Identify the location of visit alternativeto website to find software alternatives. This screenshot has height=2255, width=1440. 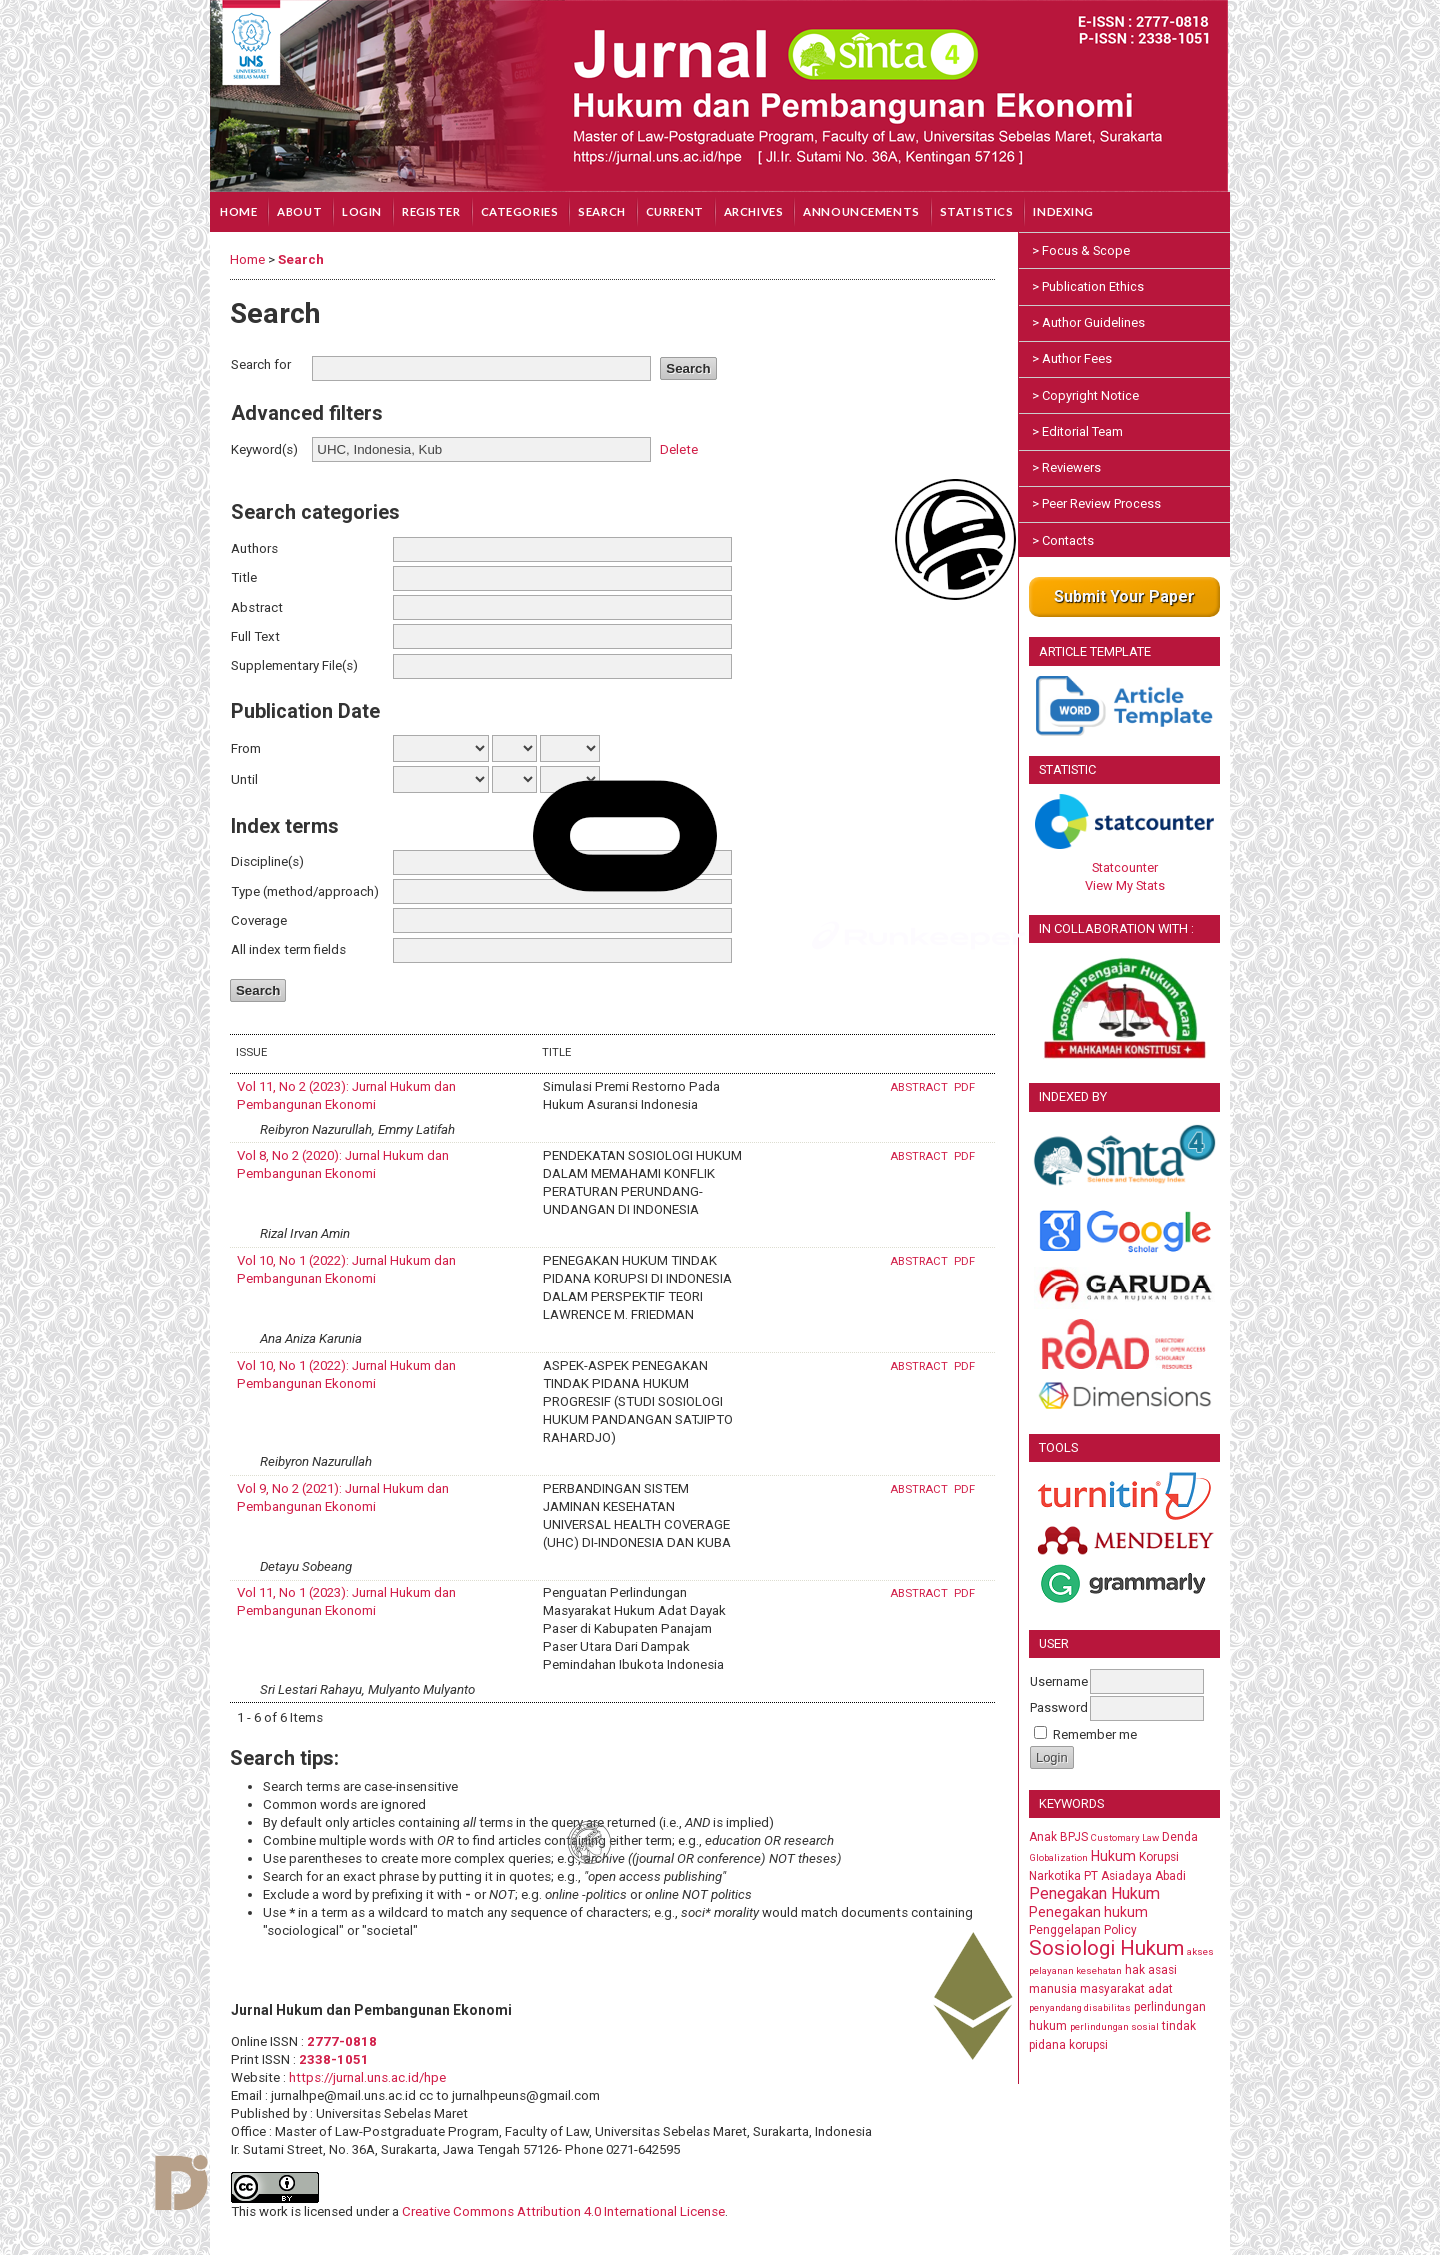
(955, 539).